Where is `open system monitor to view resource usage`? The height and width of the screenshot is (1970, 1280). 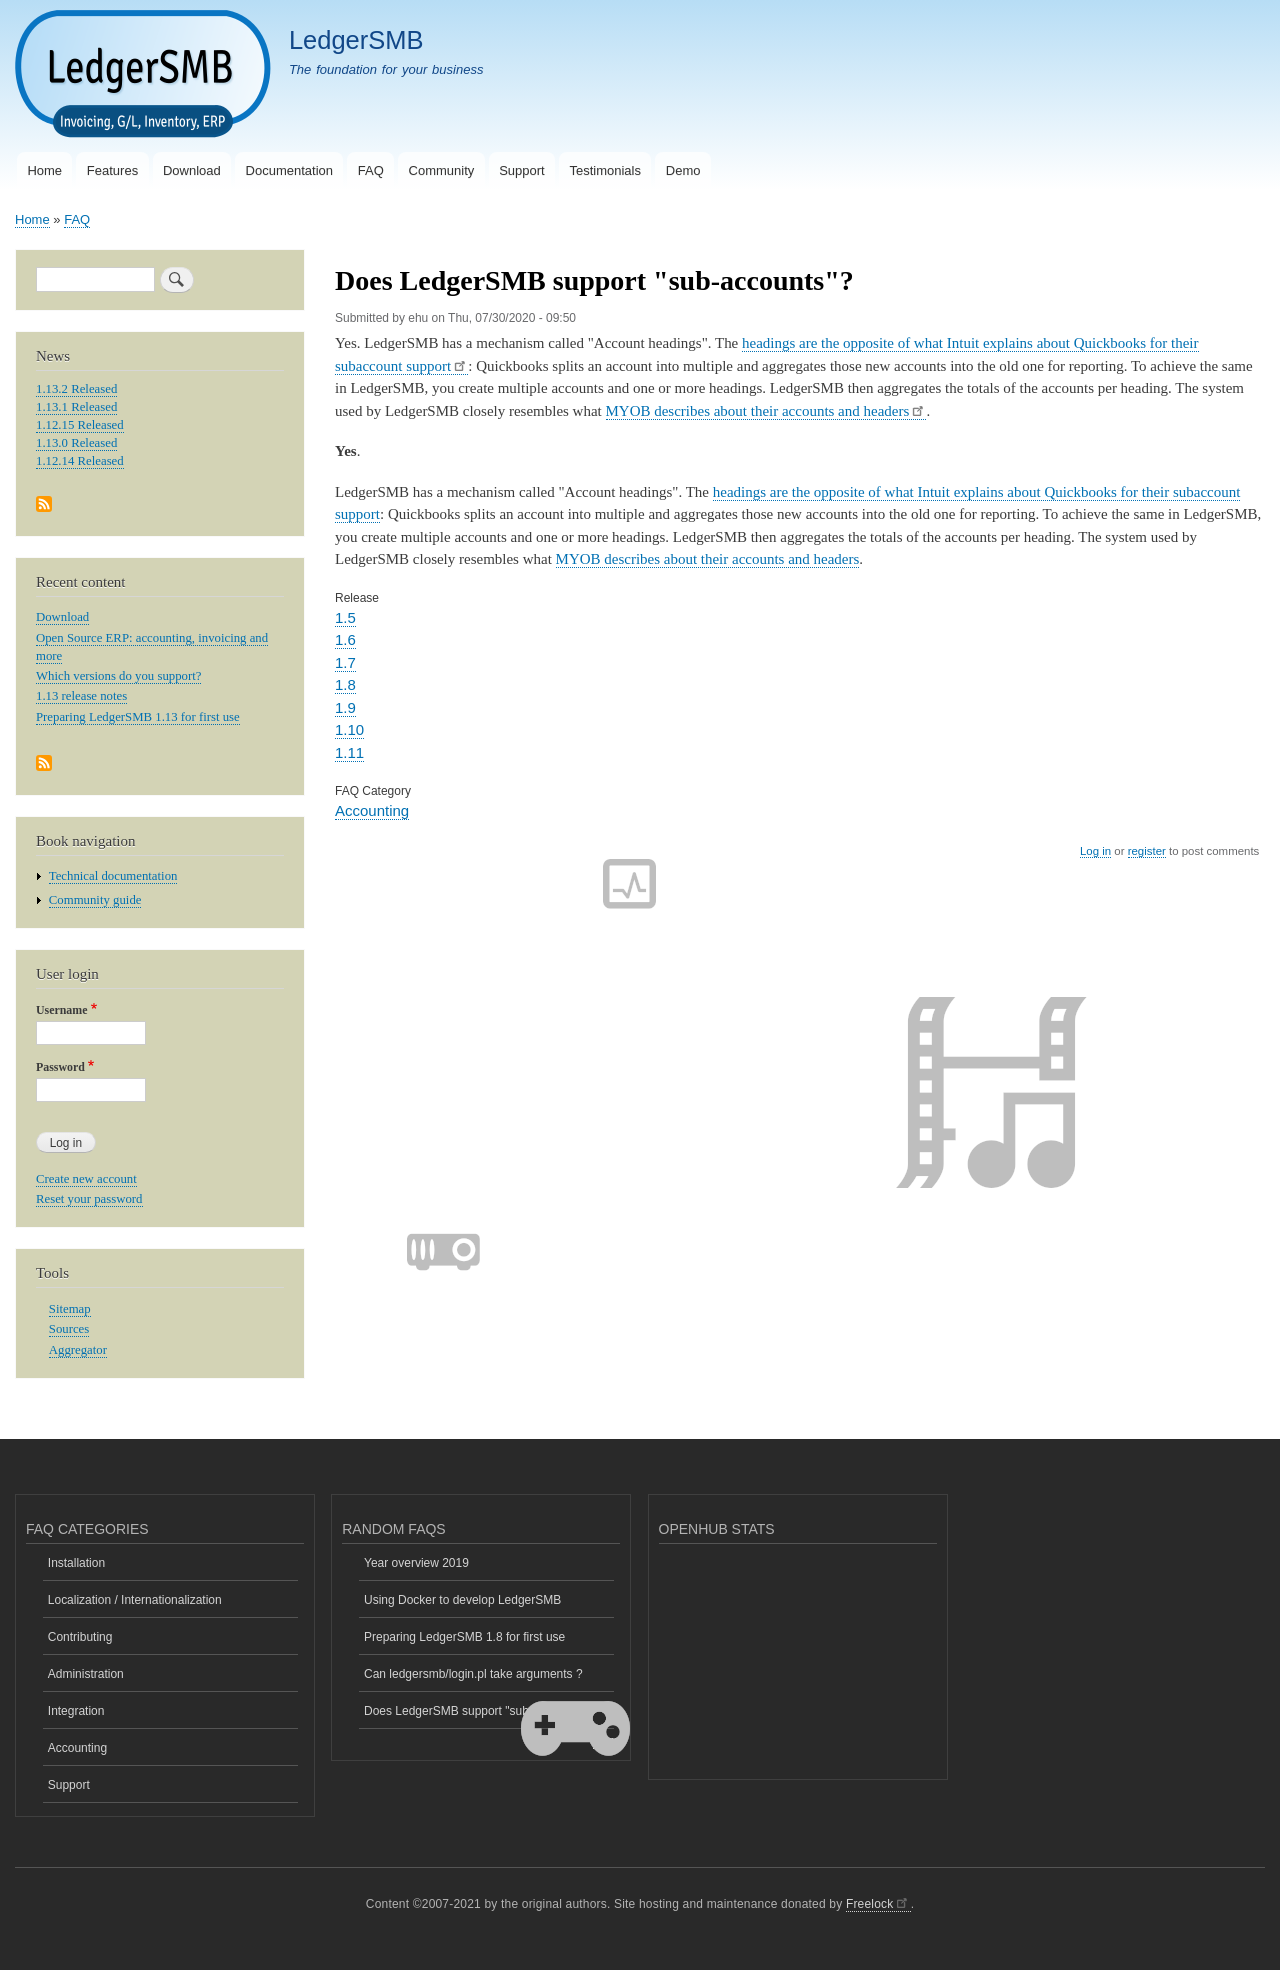 open system monitor to view resource usage is located at coordinates (629, 885).